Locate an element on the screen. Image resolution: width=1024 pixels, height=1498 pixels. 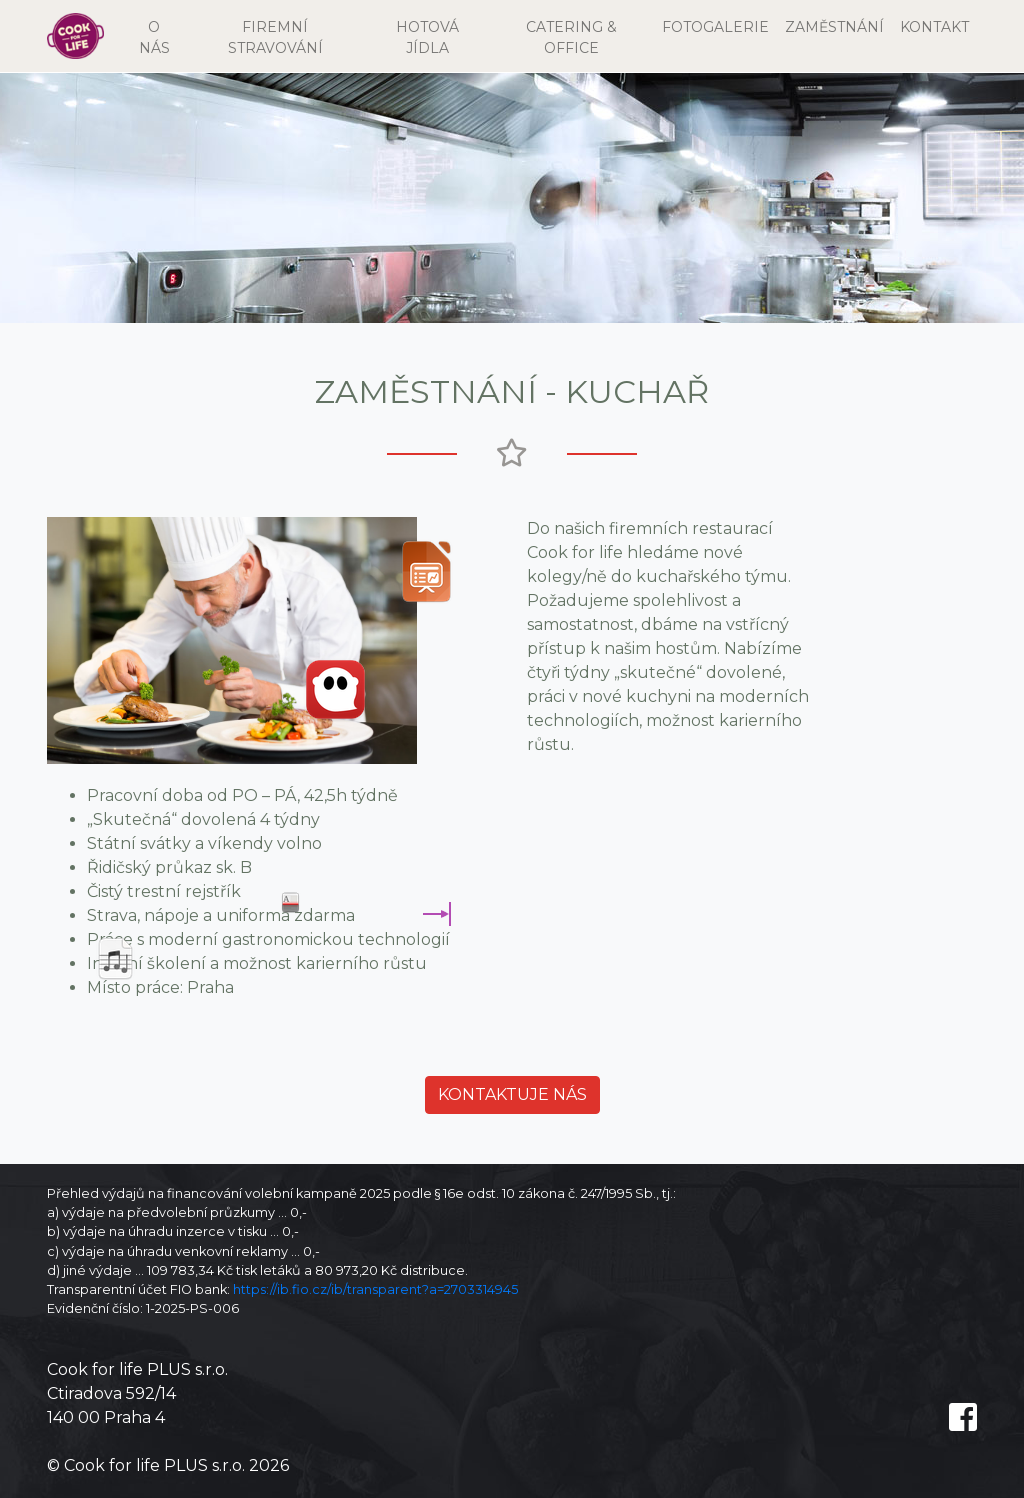
go to the last item or page is located at coordinates (437, 914).